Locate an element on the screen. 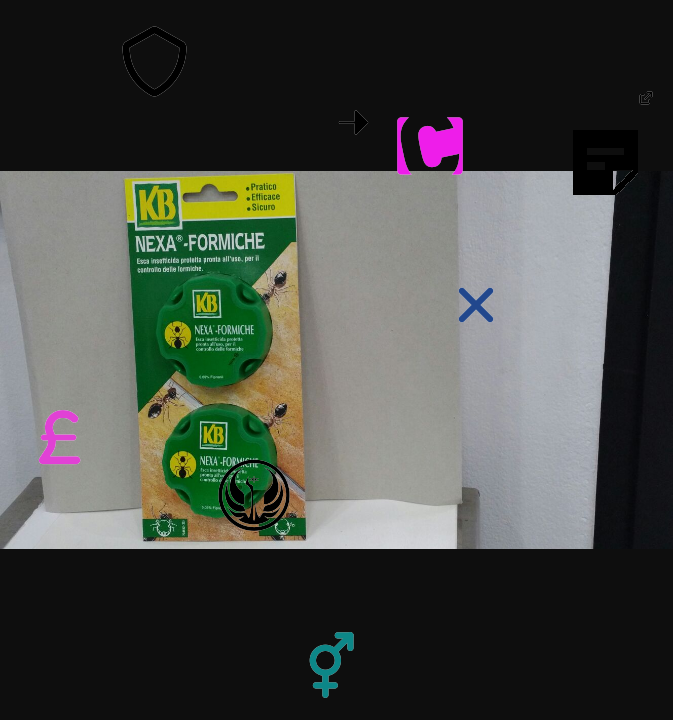 The width and height of the screenshot is (673, 720). open link in a new tab or window is located at coordinates (646, 98).